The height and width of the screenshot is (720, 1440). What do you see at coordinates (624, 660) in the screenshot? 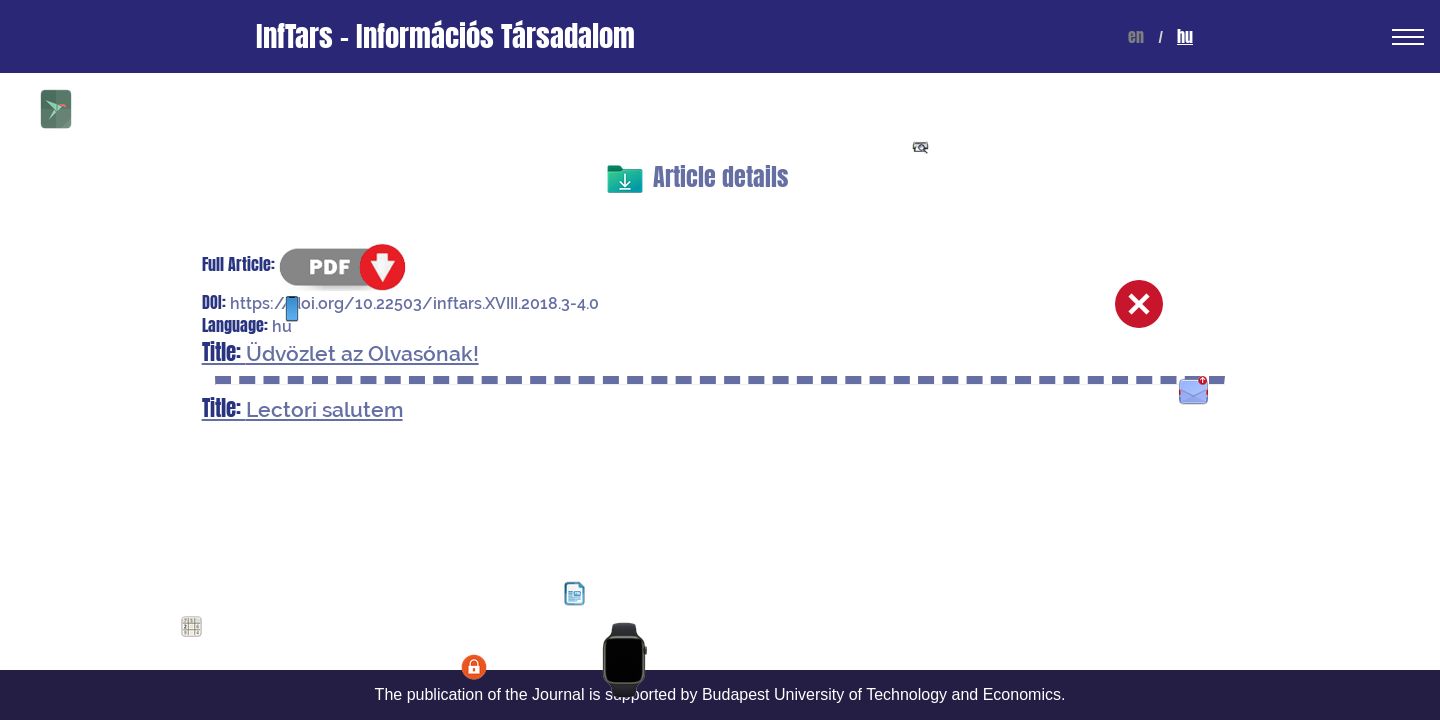
I see `apple watch series 7 device icon` at bounding box center [624, 660].